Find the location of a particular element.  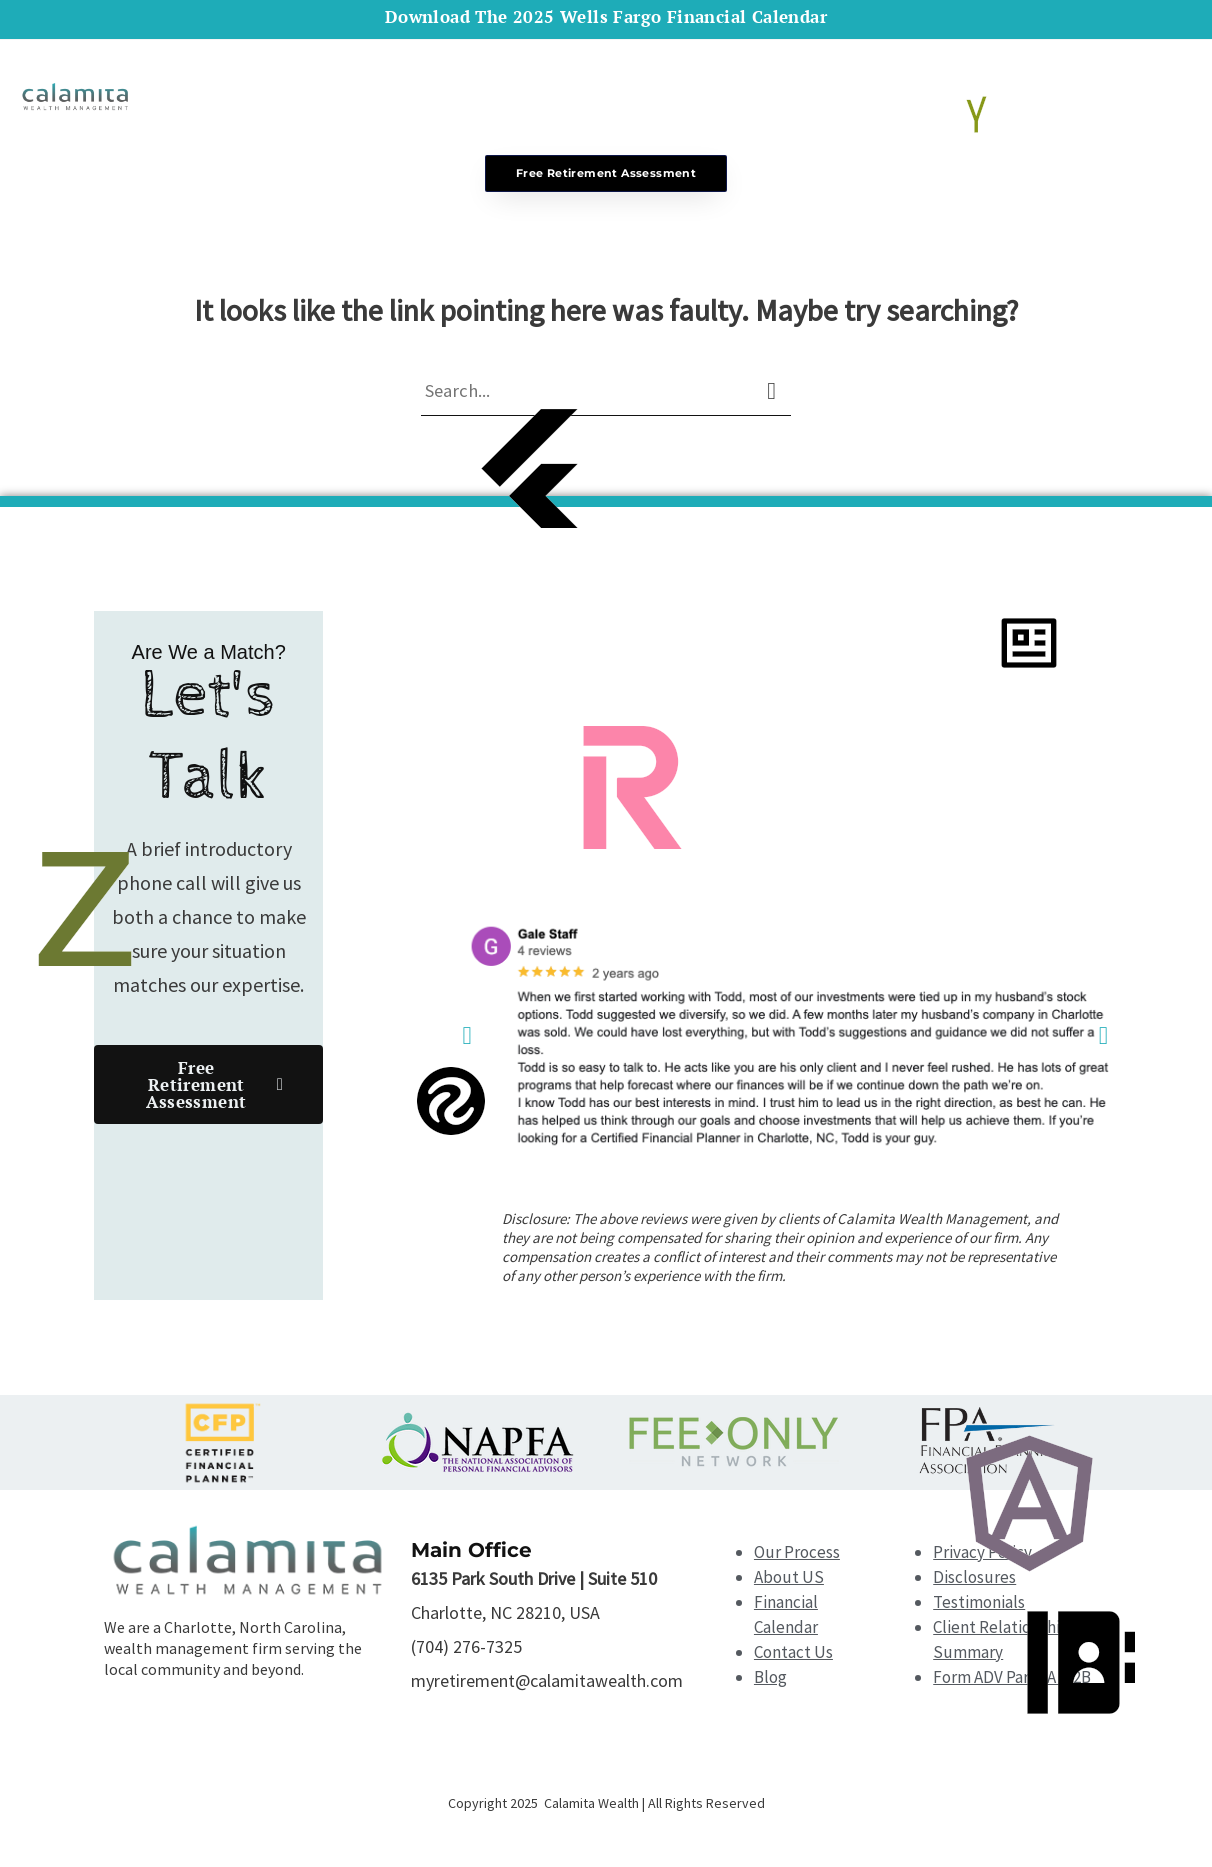

open Roboflow app or website is located at coordinates (451, 1101).